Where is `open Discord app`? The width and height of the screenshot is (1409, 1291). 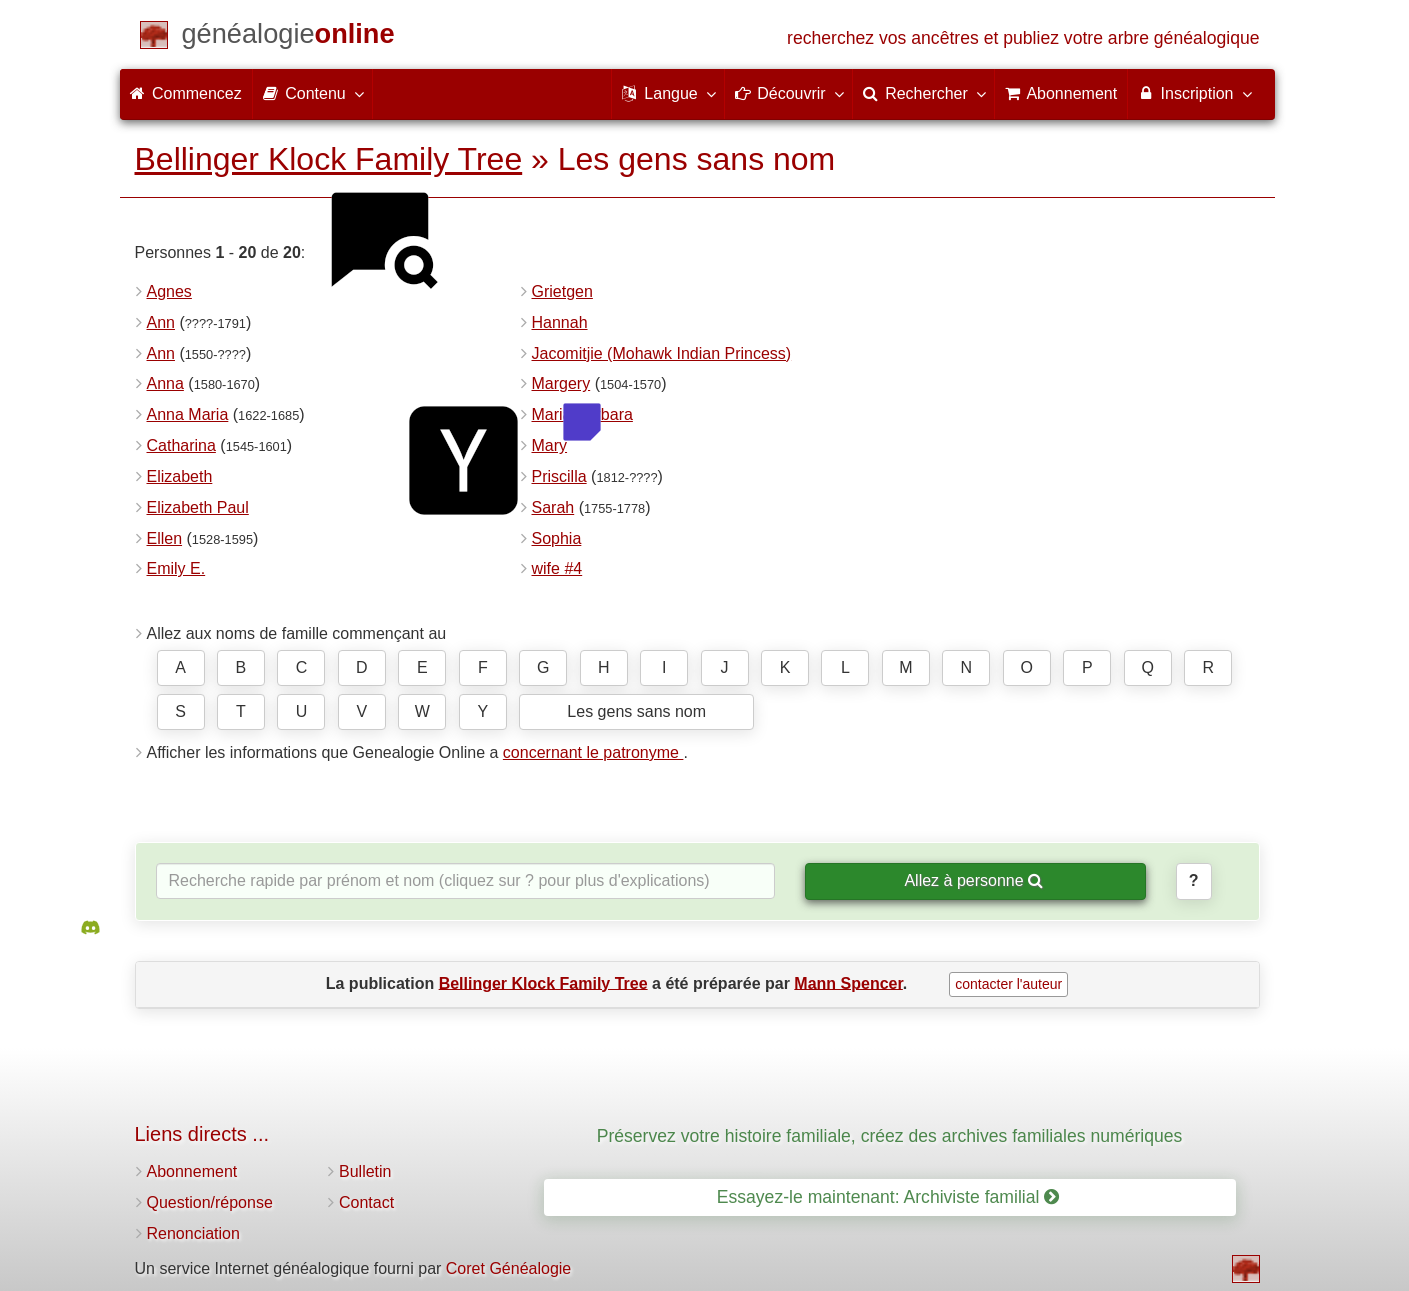 open Discord app is located at coordinates (90, 927).